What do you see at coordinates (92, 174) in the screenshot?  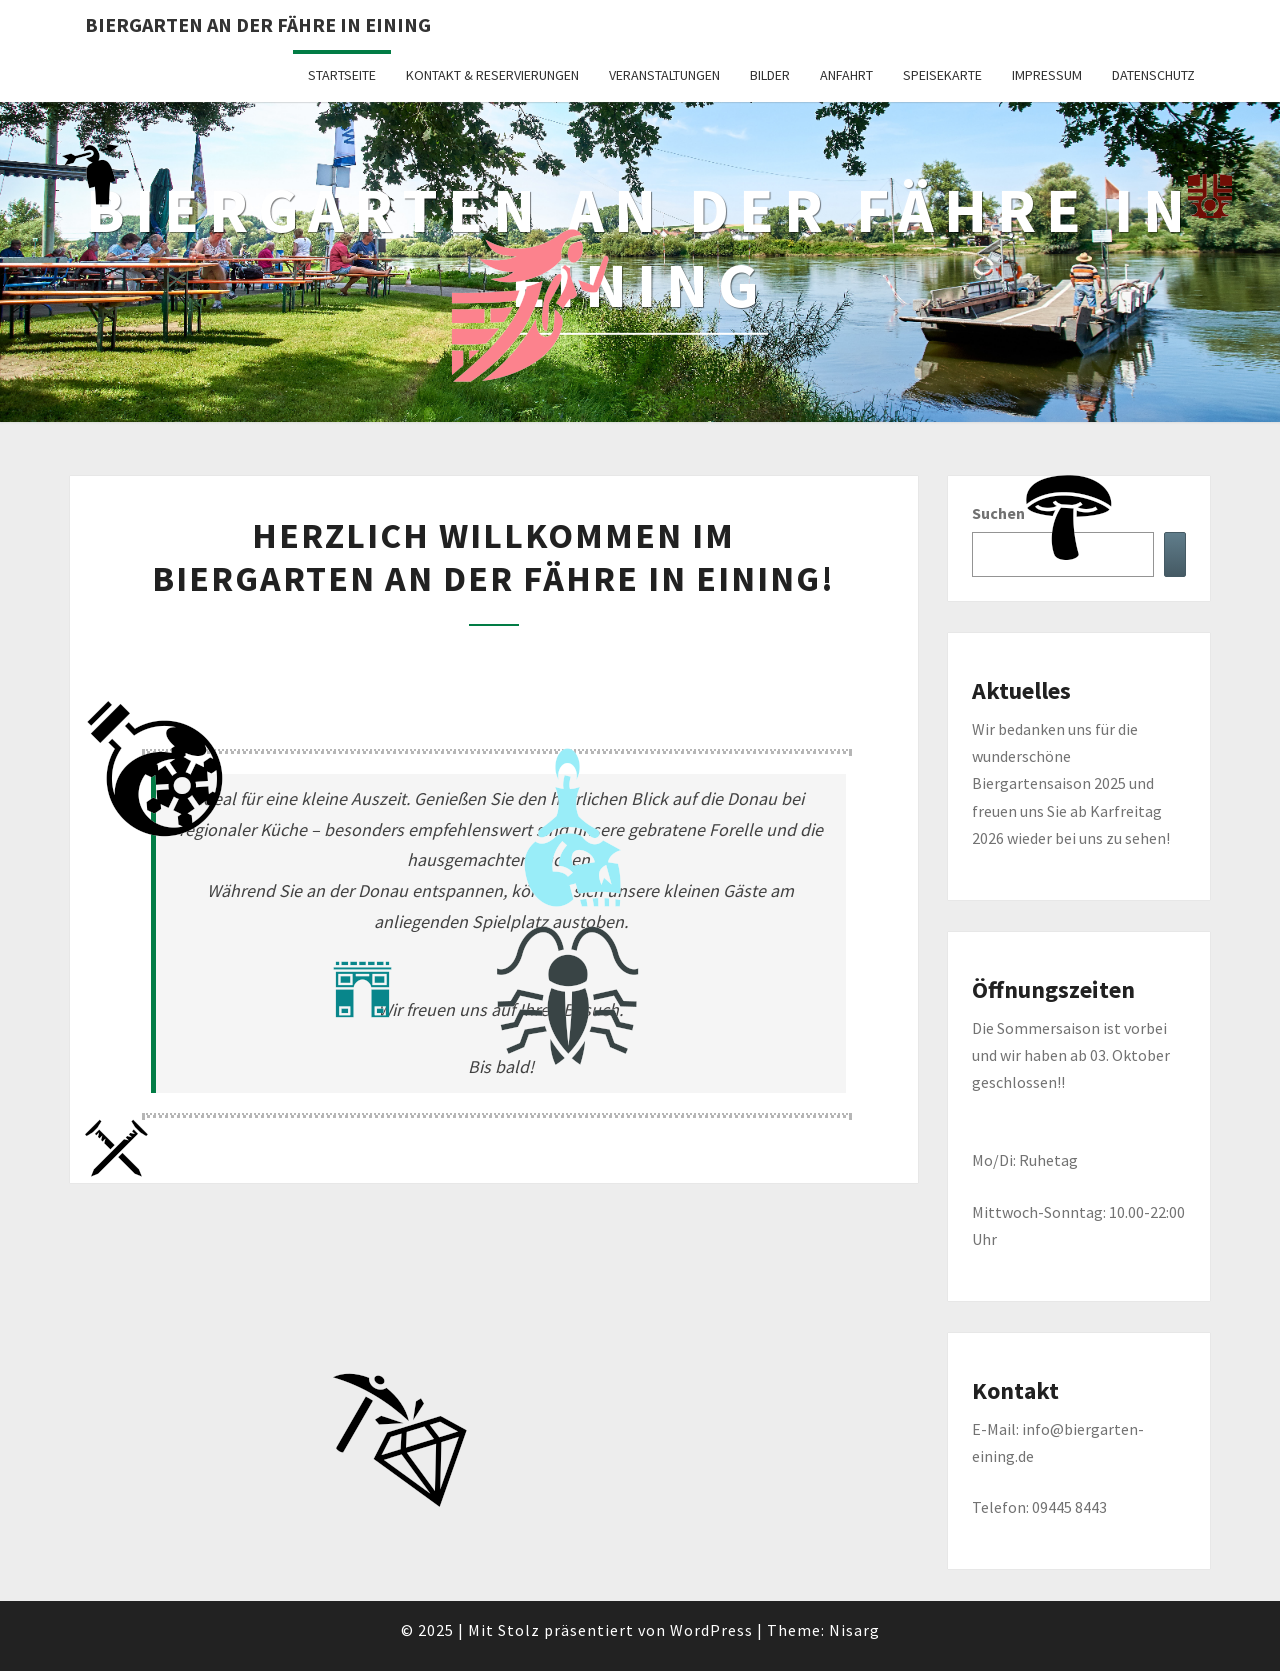 I see `indicates a critical hit or headshot in gameplay` at bounding box center [92, 174].